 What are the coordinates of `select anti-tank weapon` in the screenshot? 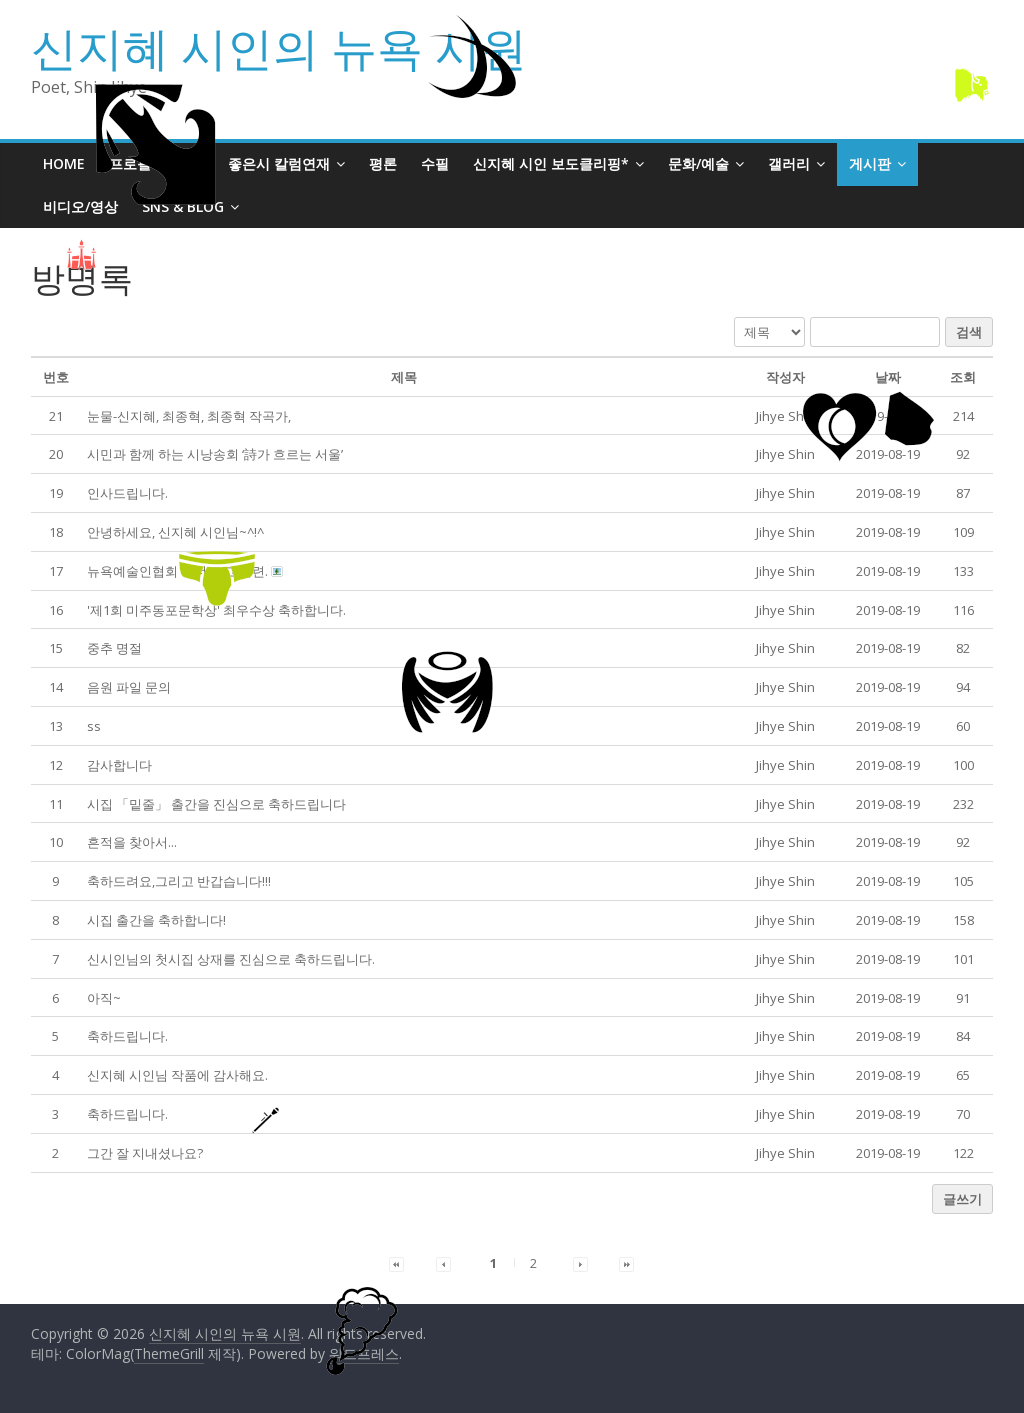 It's located at (265, 1120).